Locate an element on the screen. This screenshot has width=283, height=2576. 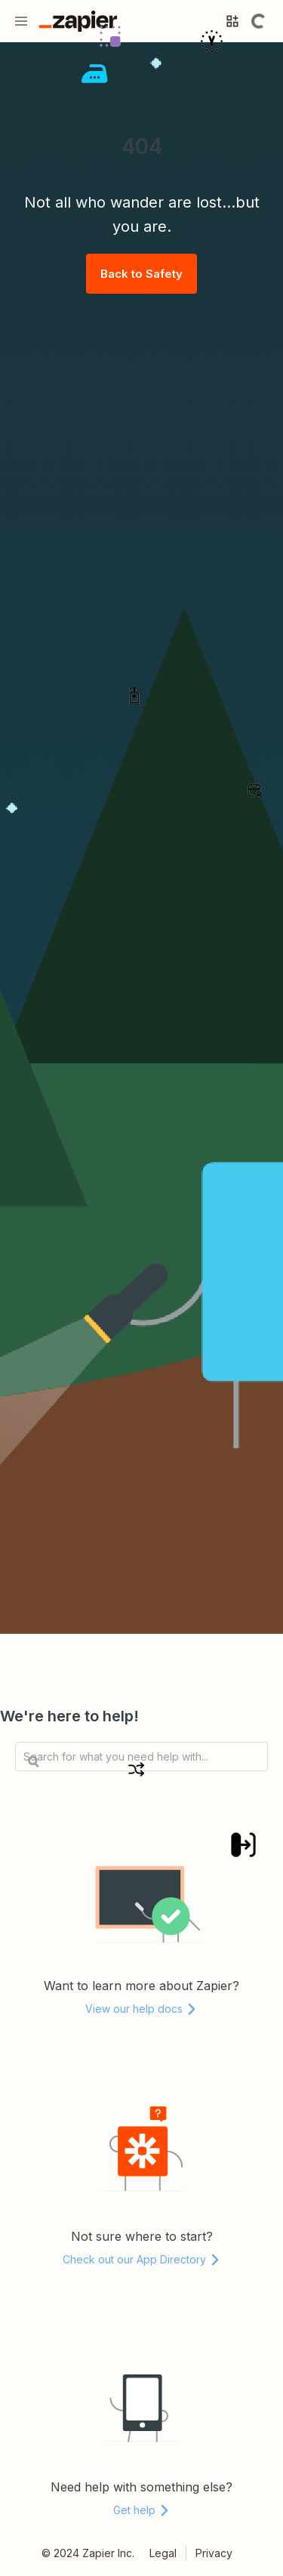
align content to bottom-right corner is located at coordinates (110, 36).